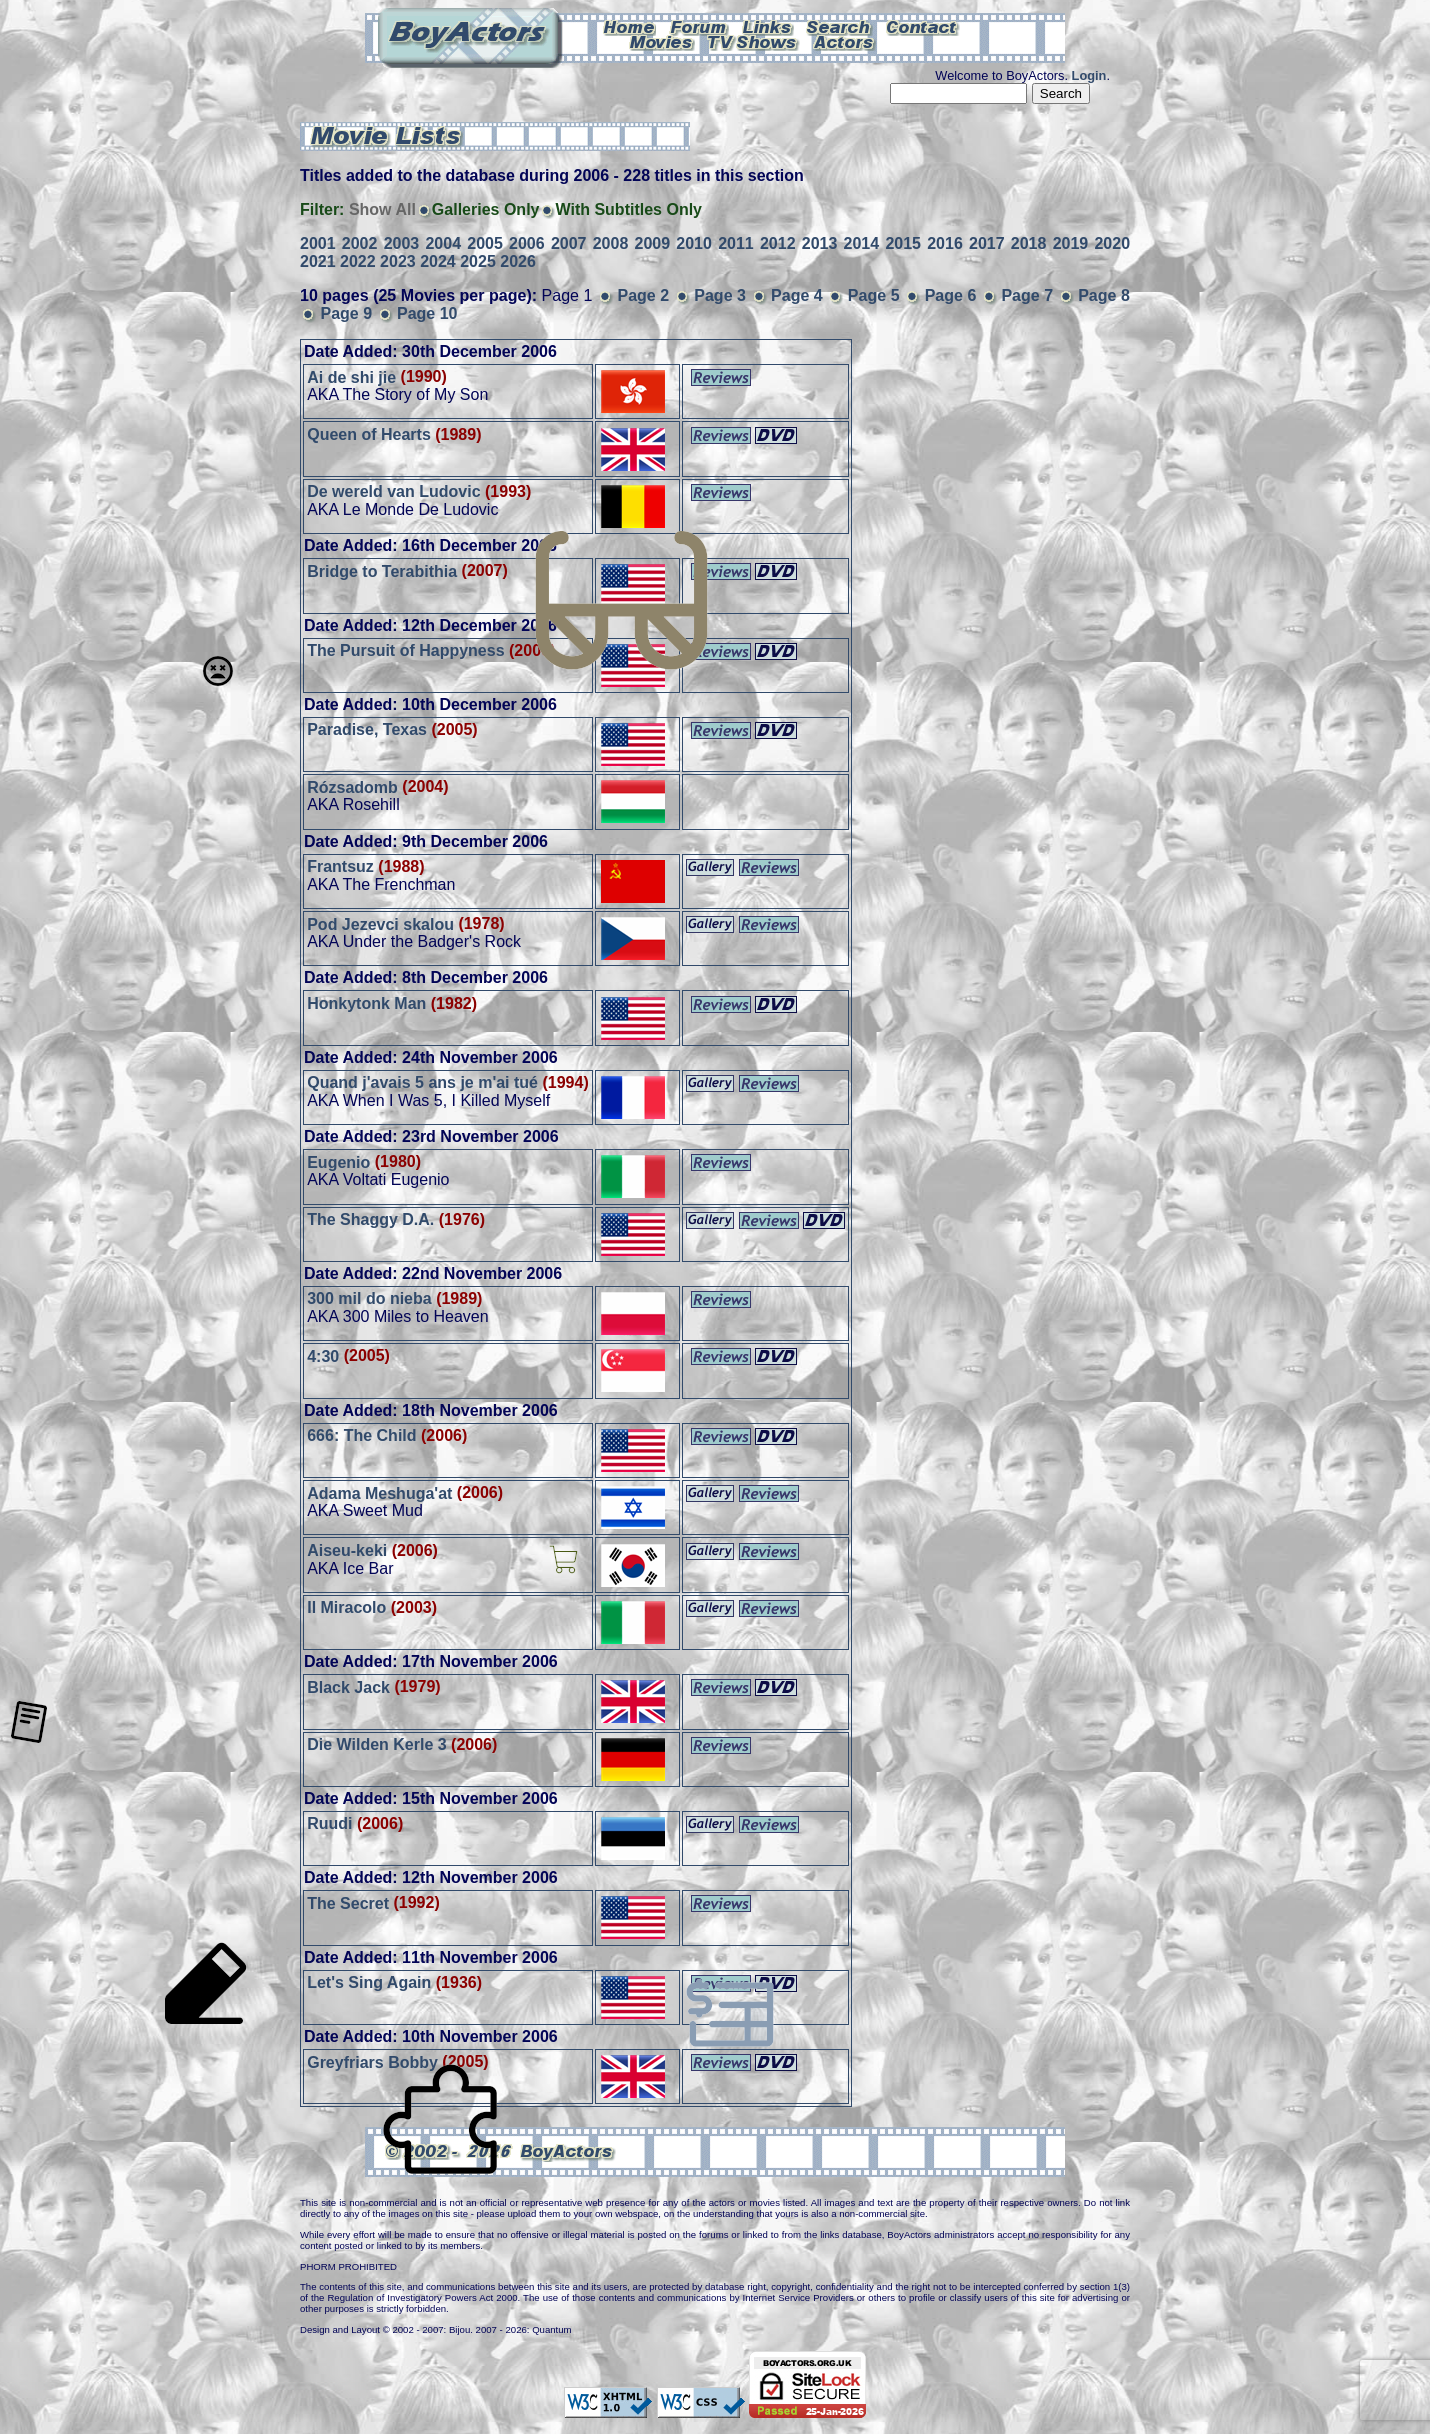 This screenshot has height=2434, width=1430. I want to click on toggle cool or incognito mode, so click(621, 603).